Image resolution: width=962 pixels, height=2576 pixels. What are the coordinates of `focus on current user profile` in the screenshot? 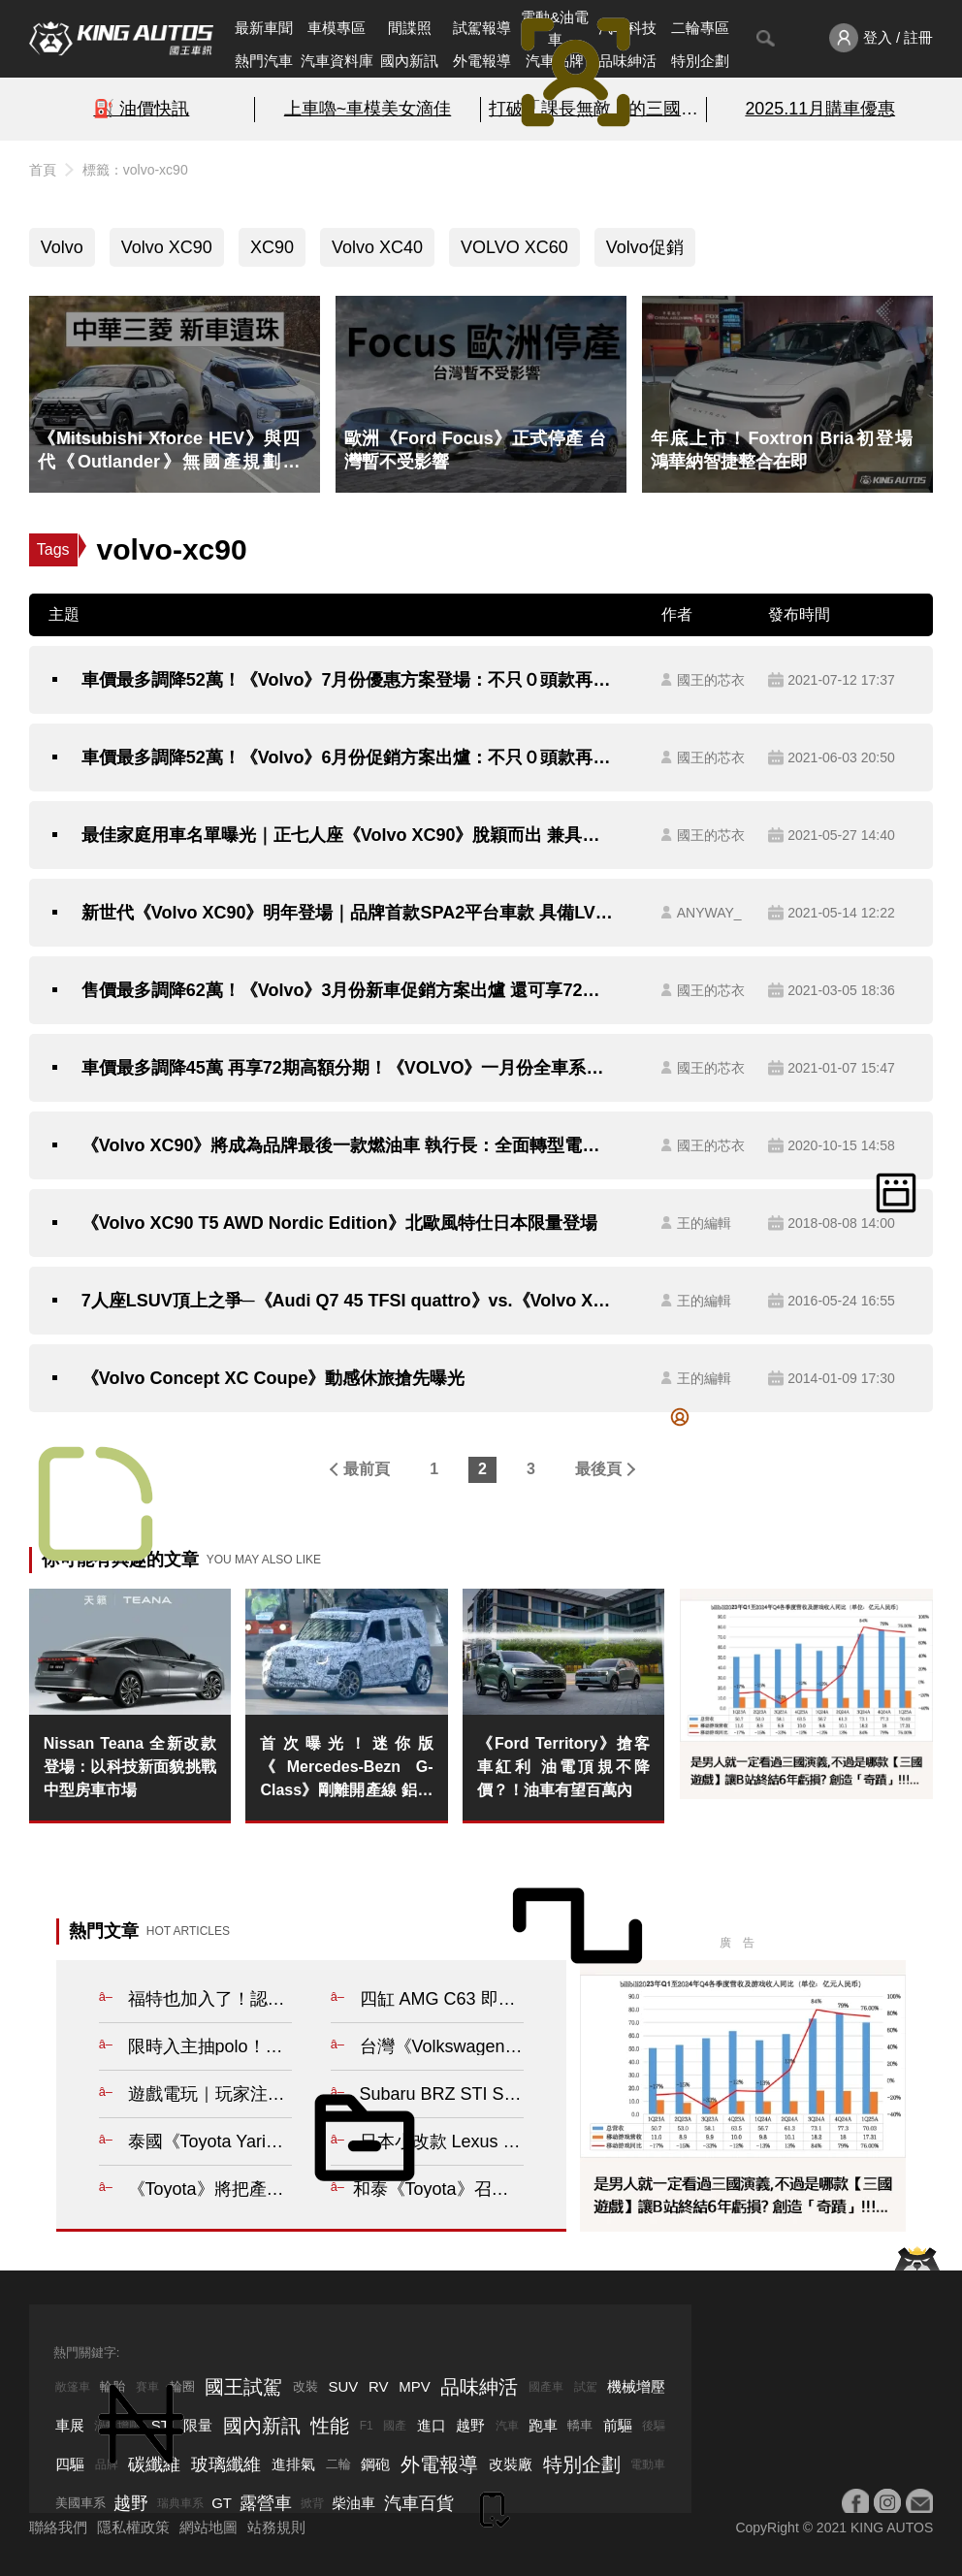 It's located at (575, 72).